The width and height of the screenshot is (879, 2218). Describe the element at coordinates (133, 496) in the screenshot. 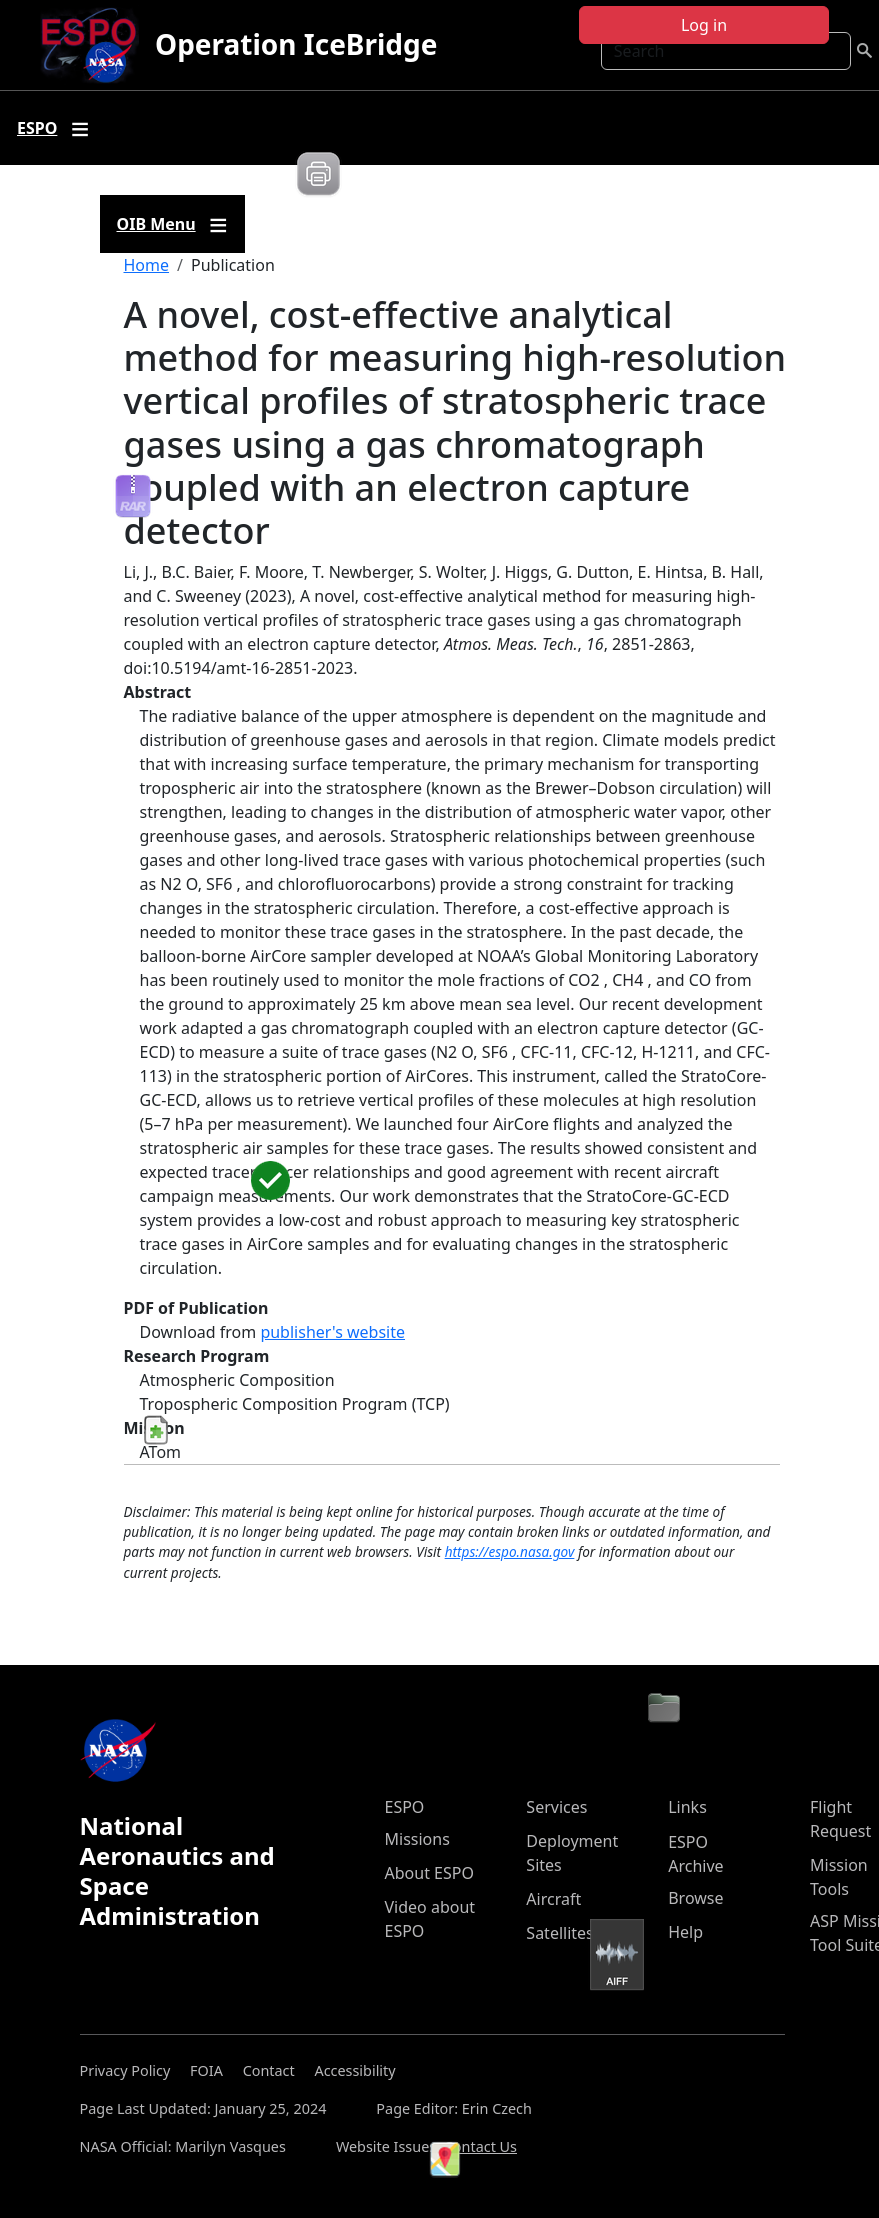

I see `a compressed RAR archive file` at that location.